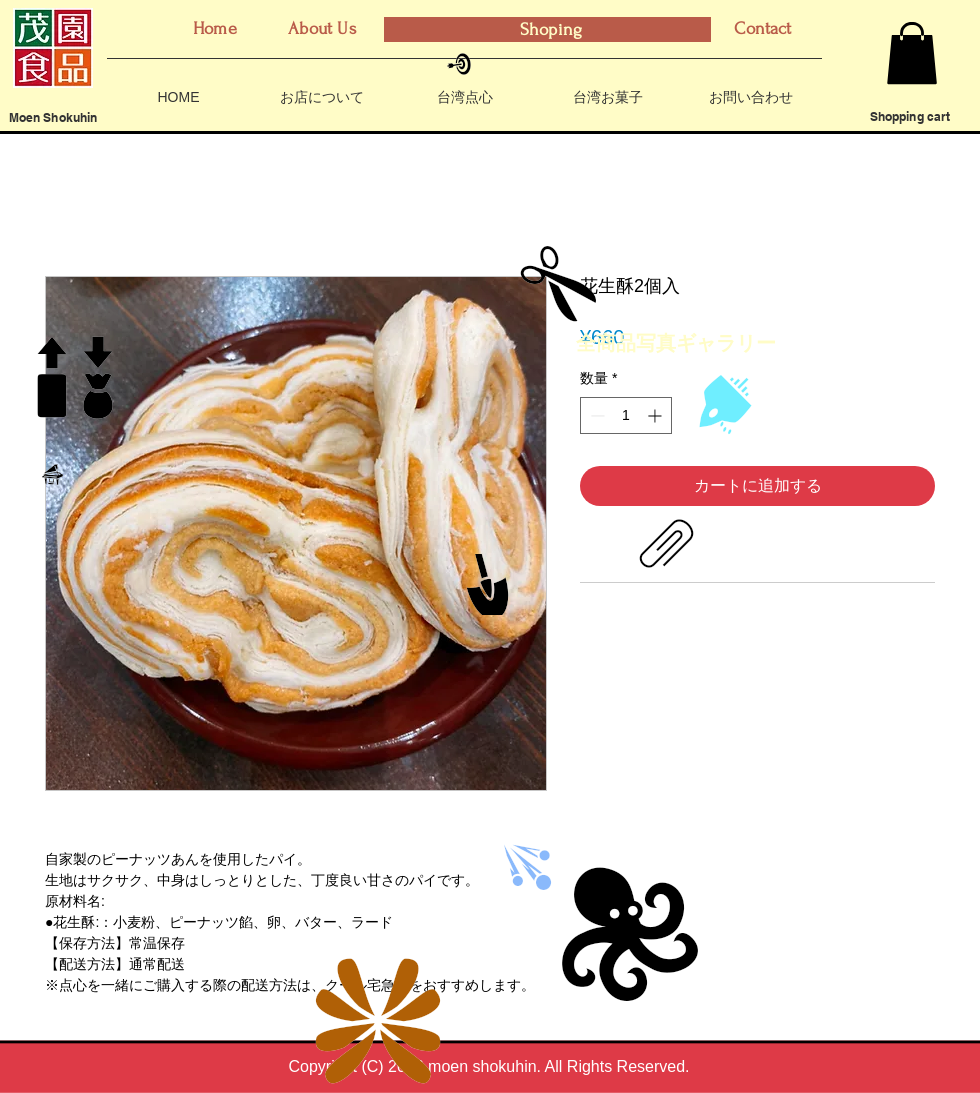 This screenshot has height=1093, width=980. Describe the element at coordinates (378, 1020) in the screenshot. I see `equip fairy wings accessory` at that location.